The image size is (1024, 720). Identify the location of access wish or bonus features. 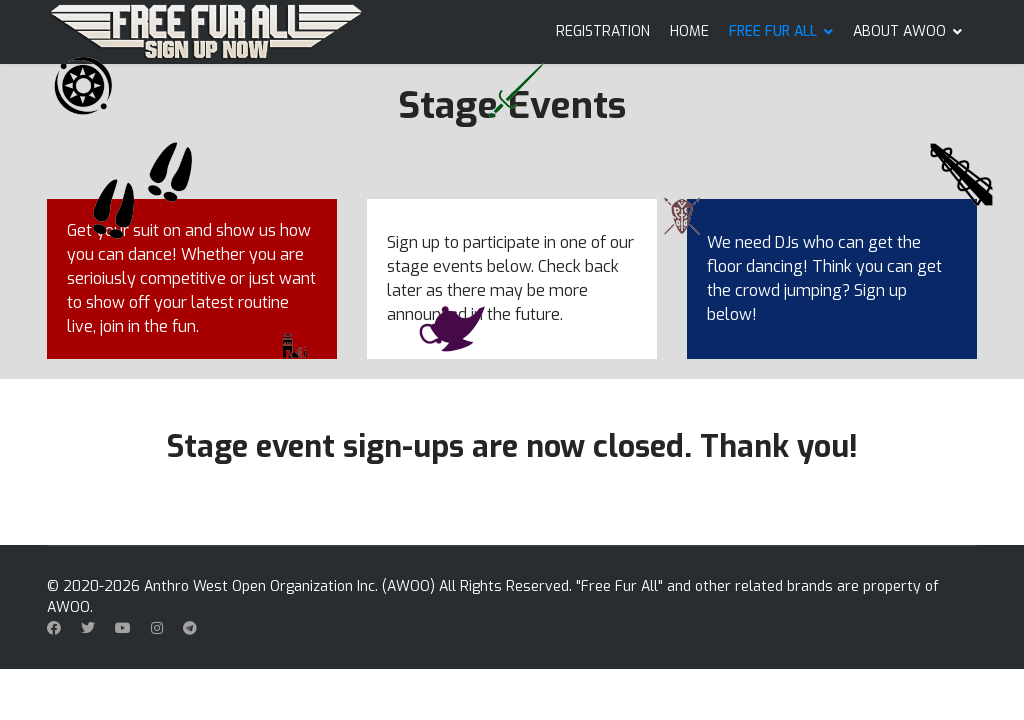
(452, 329).